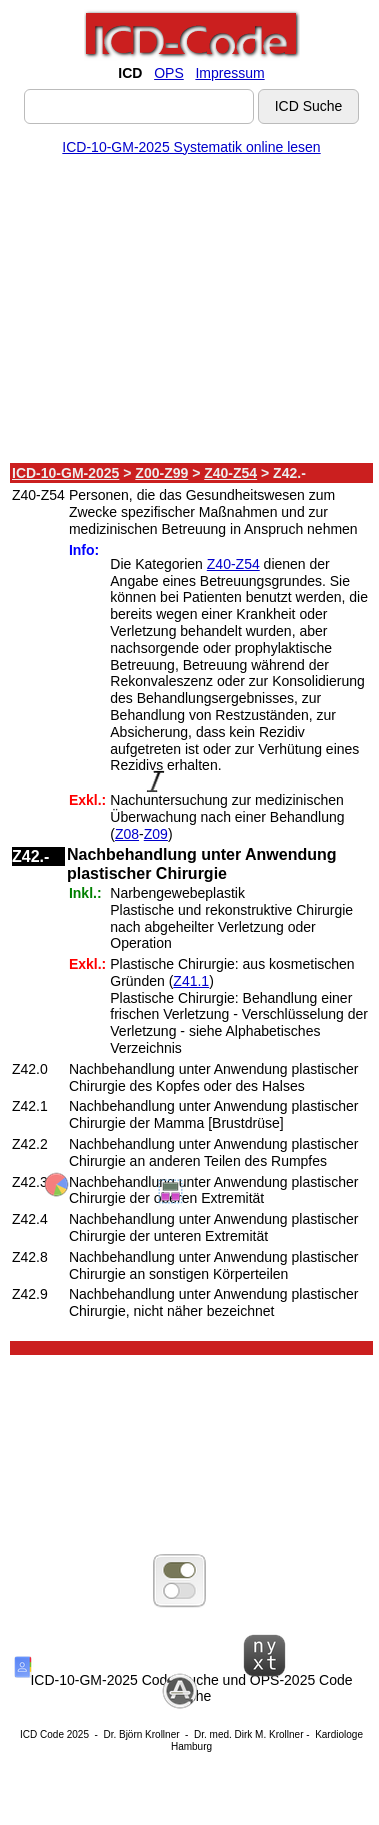  Describe the element at coordinates (264, 1655) in the screenshot. I see `open nyxt web browser` at that location.